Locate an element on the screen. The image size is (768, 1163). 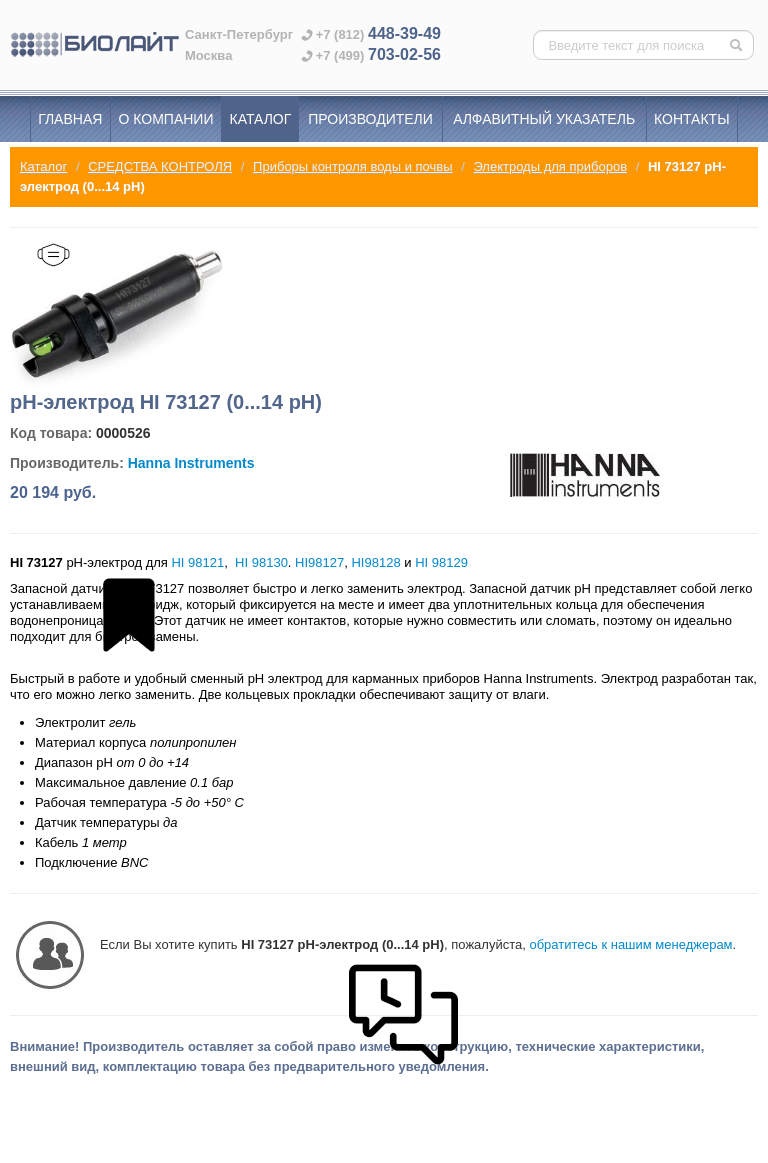
indicates mask required or health safety guidelines is located at coordinates (53, 255).